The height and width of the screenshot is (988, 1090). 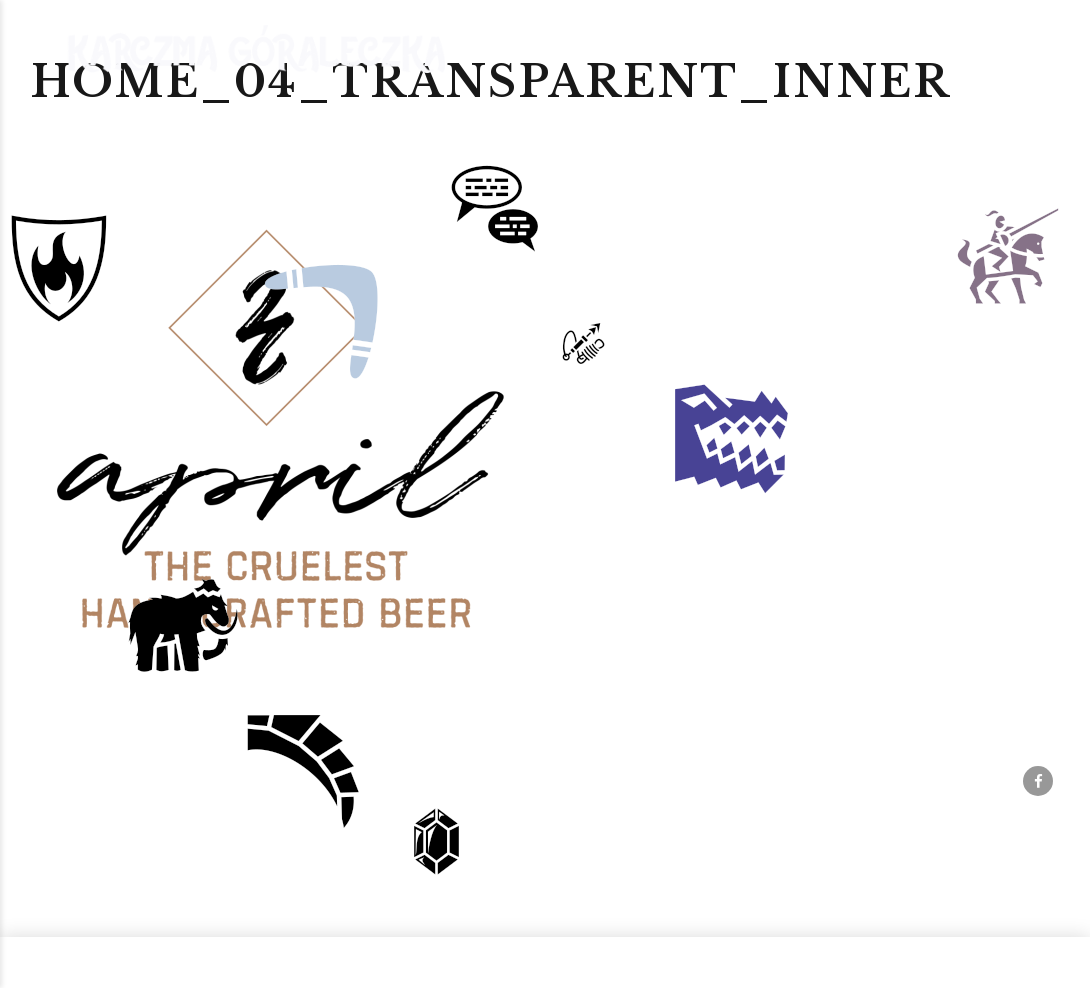 What do you see at coordinates (583, 343) in the screenshot?
I see `select rope dart weapon in game inventory` at bounding box center [583, 343].